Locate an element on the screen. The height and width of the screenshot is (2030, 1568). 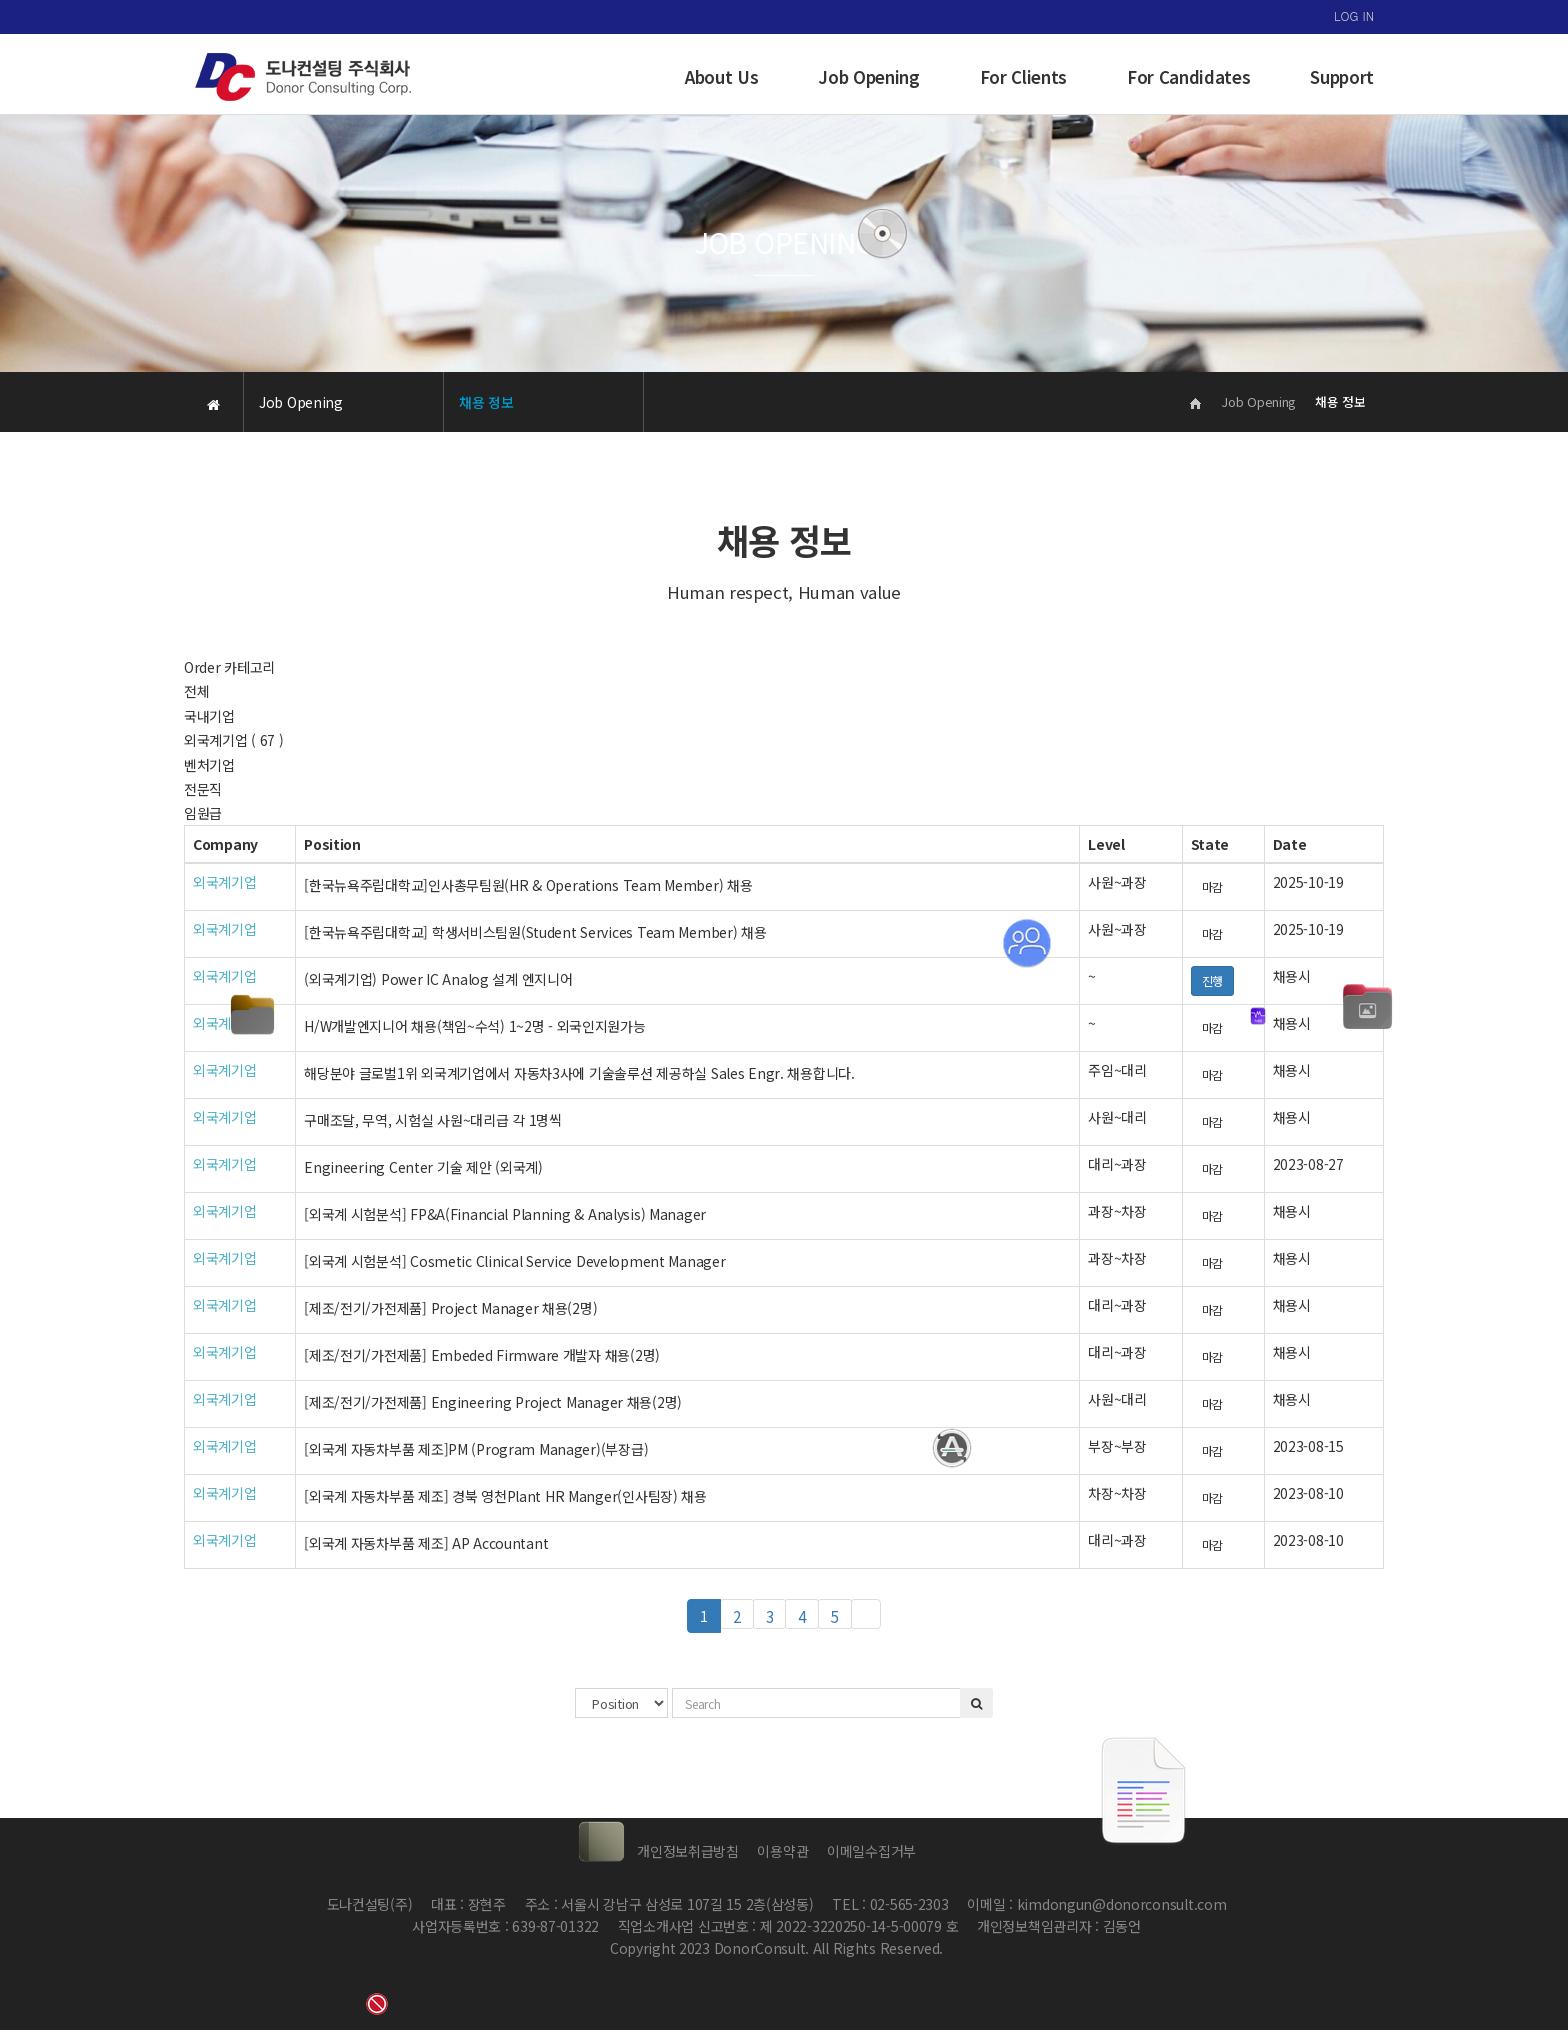
indicates a folder is ready to accept a dragged item is located at coordinates (252, 1014).